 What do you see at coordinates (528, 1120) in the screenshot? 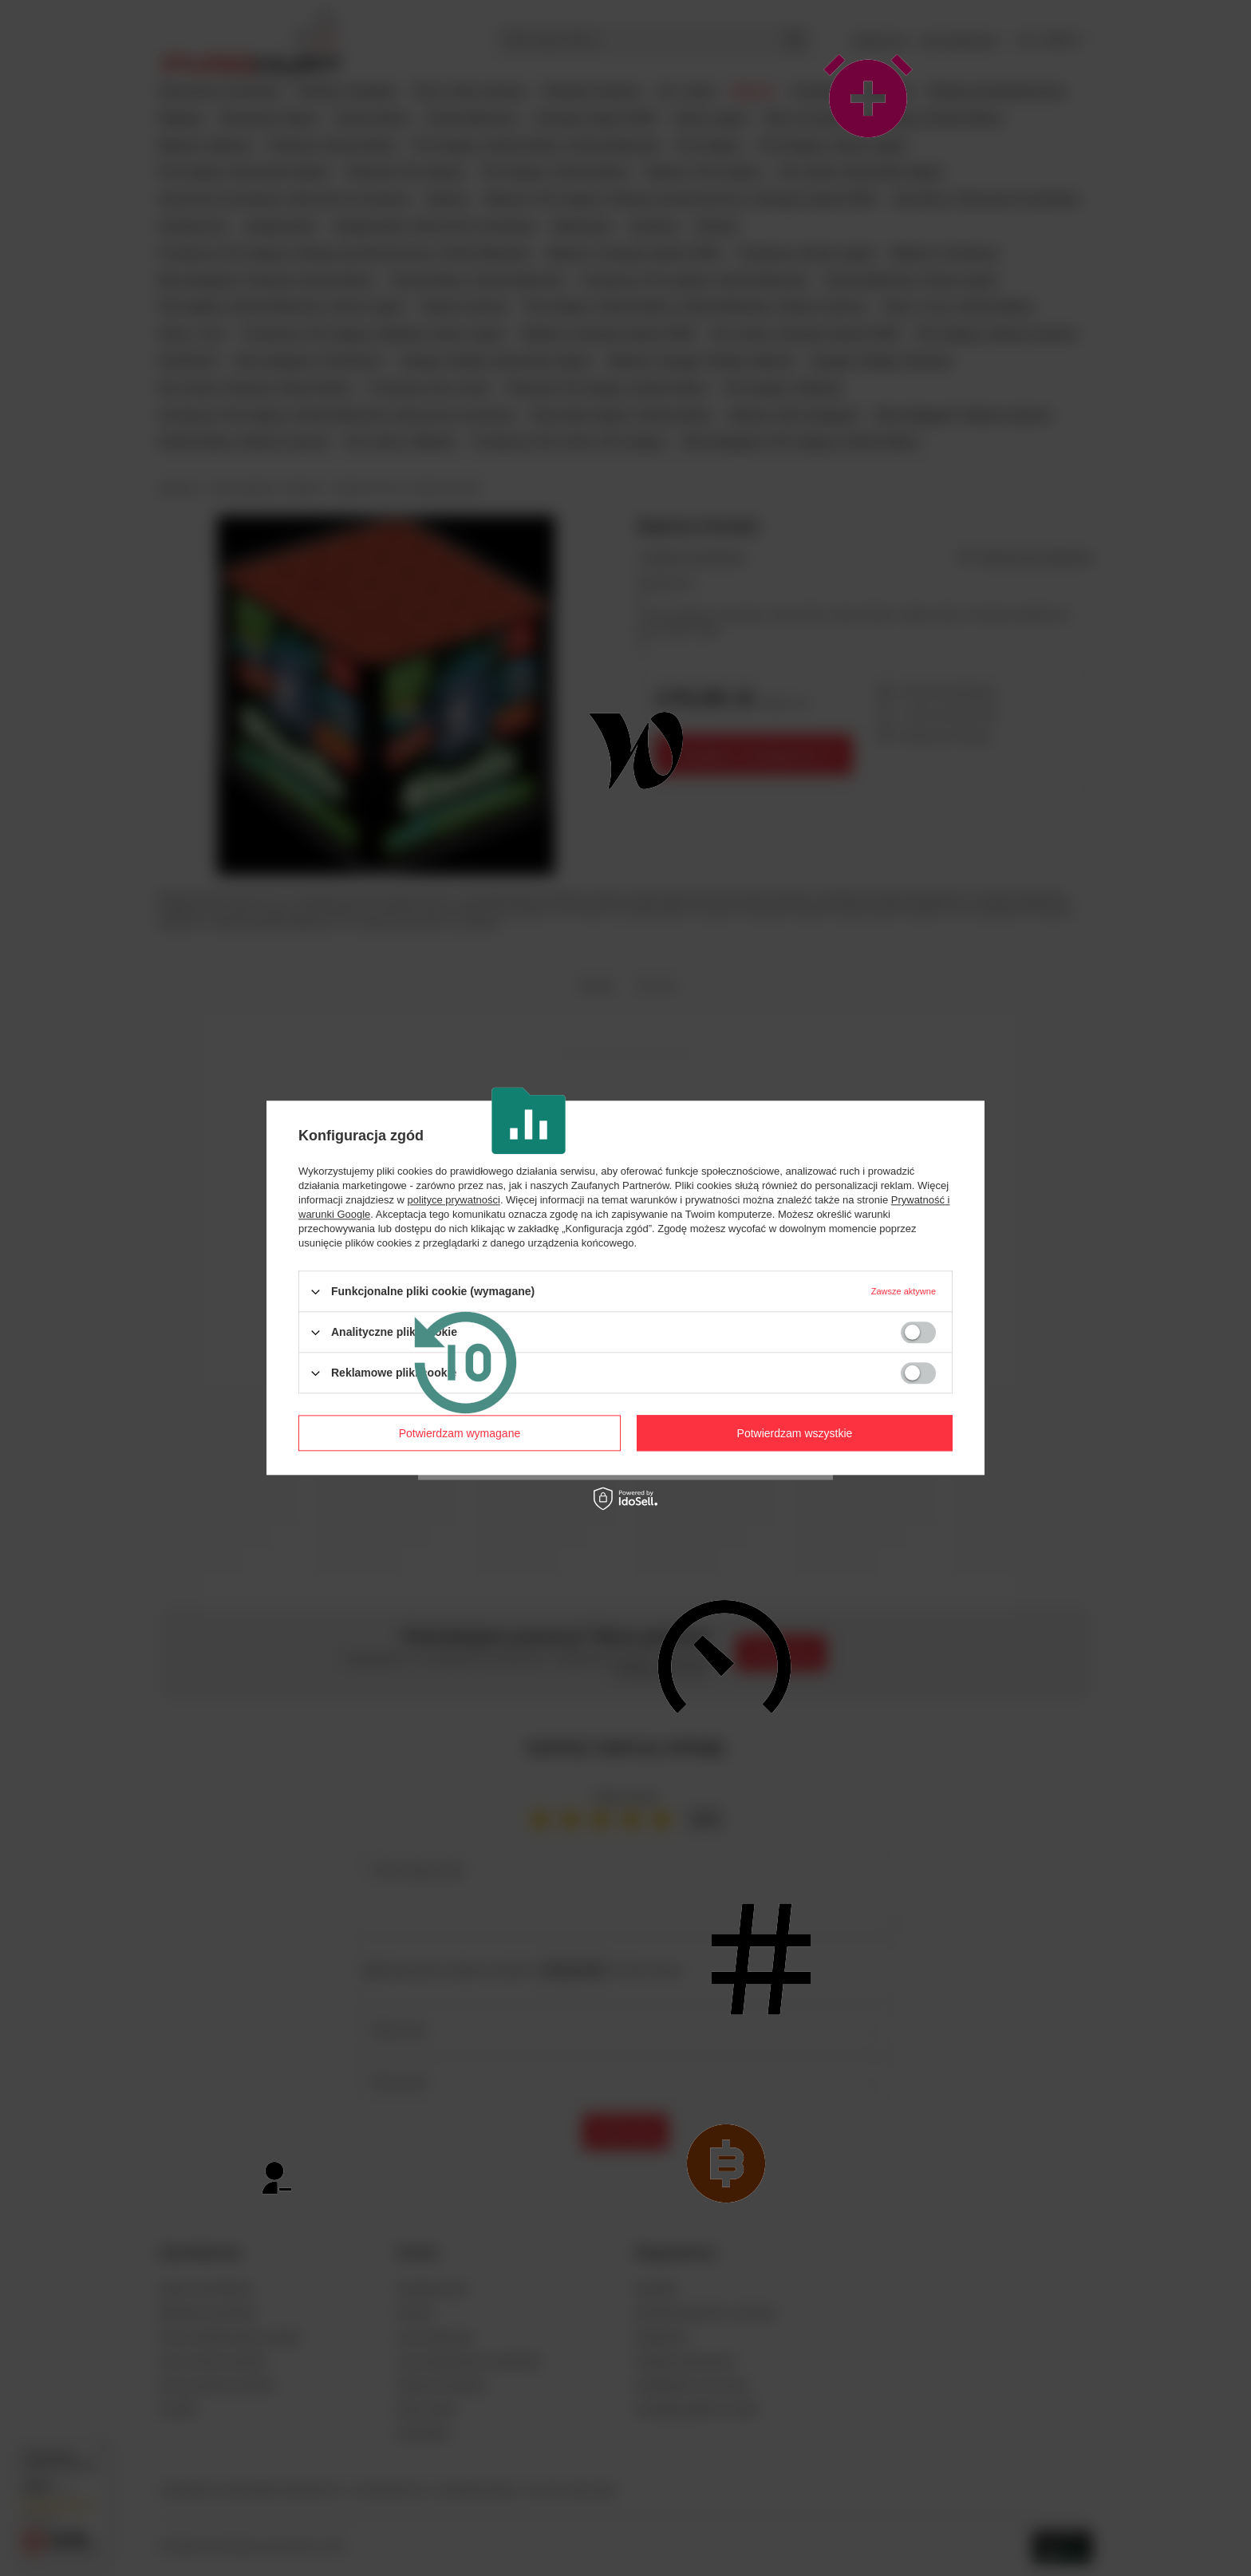
I see `open analytics or reports folder` at bounding box center [528, 1120].